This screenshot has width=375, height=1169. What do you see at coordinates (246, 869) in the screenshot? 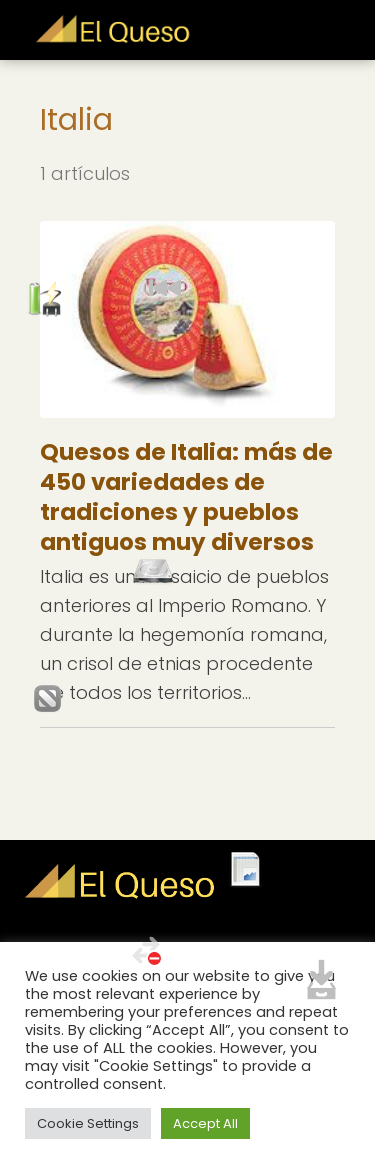
I see `open a spreadsheet file` at bounding box center [246, 869].